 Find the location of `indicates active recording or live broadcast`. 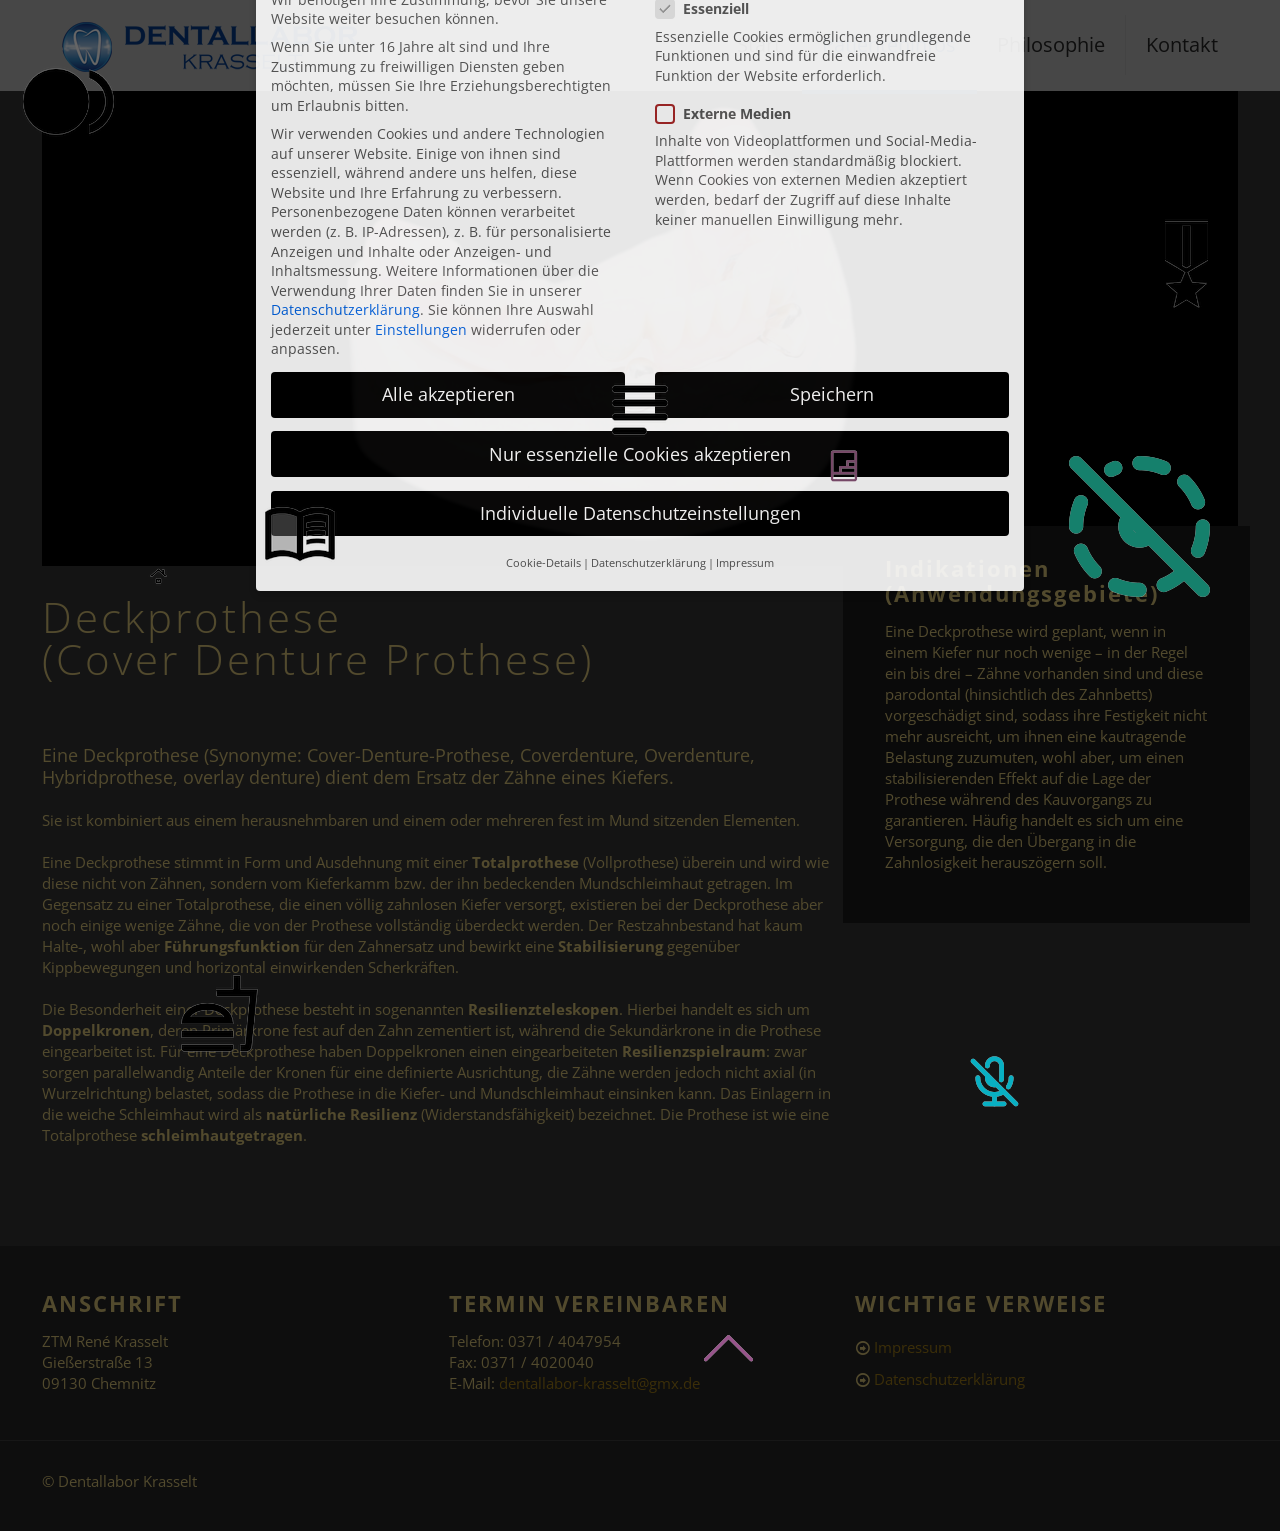

indicates active recording or live broadcast is located at coordinates (68, 101).